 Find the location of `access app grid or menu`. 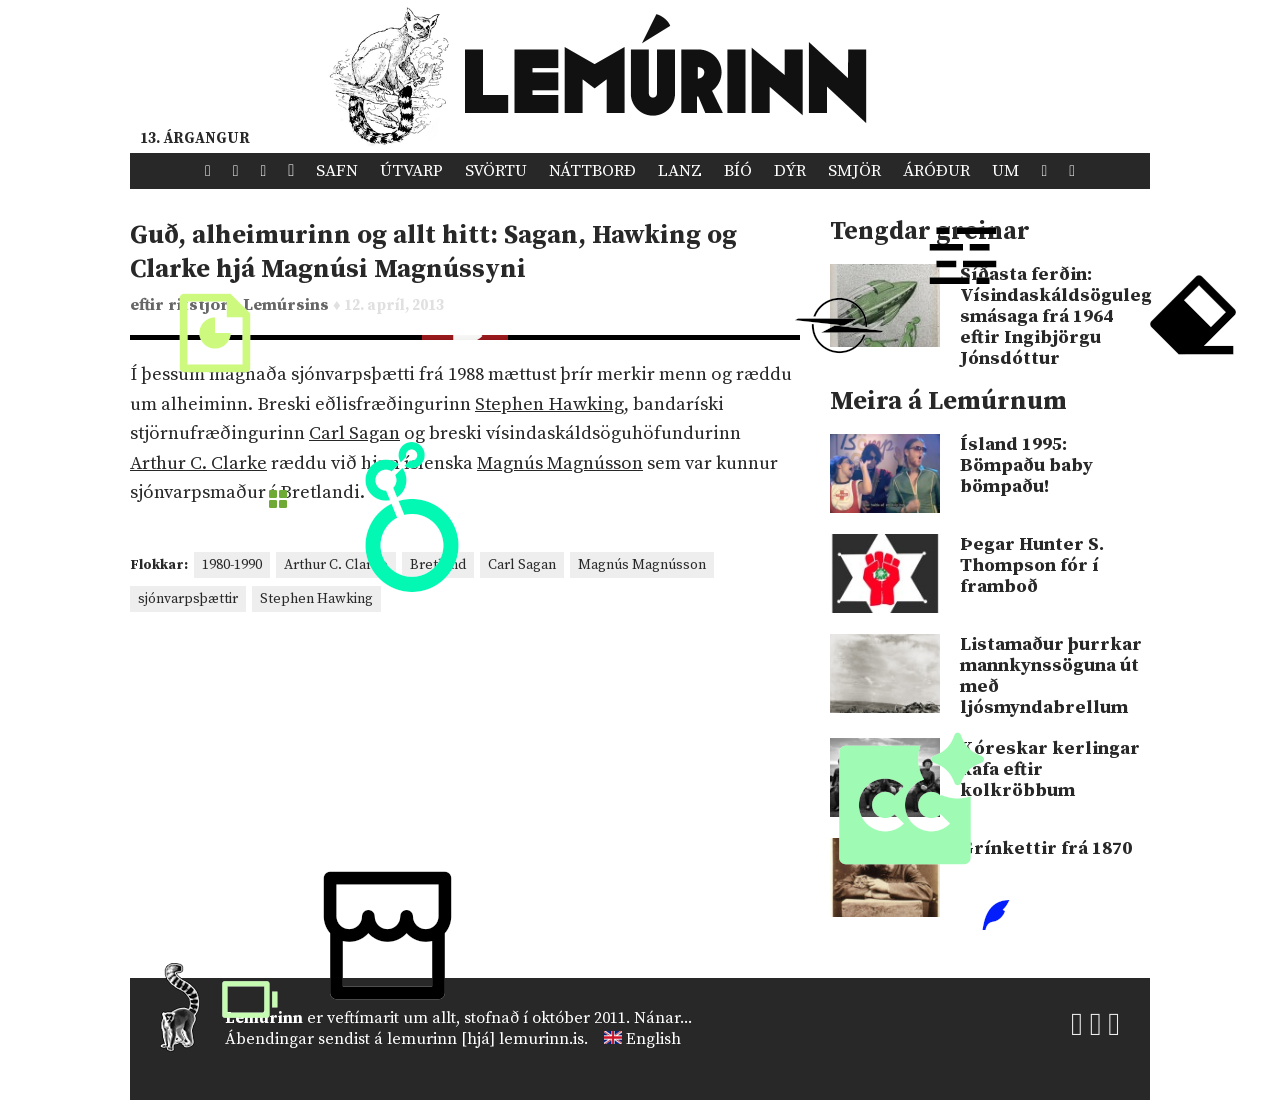

access app grid or menu is located at coordinates (278, 499).